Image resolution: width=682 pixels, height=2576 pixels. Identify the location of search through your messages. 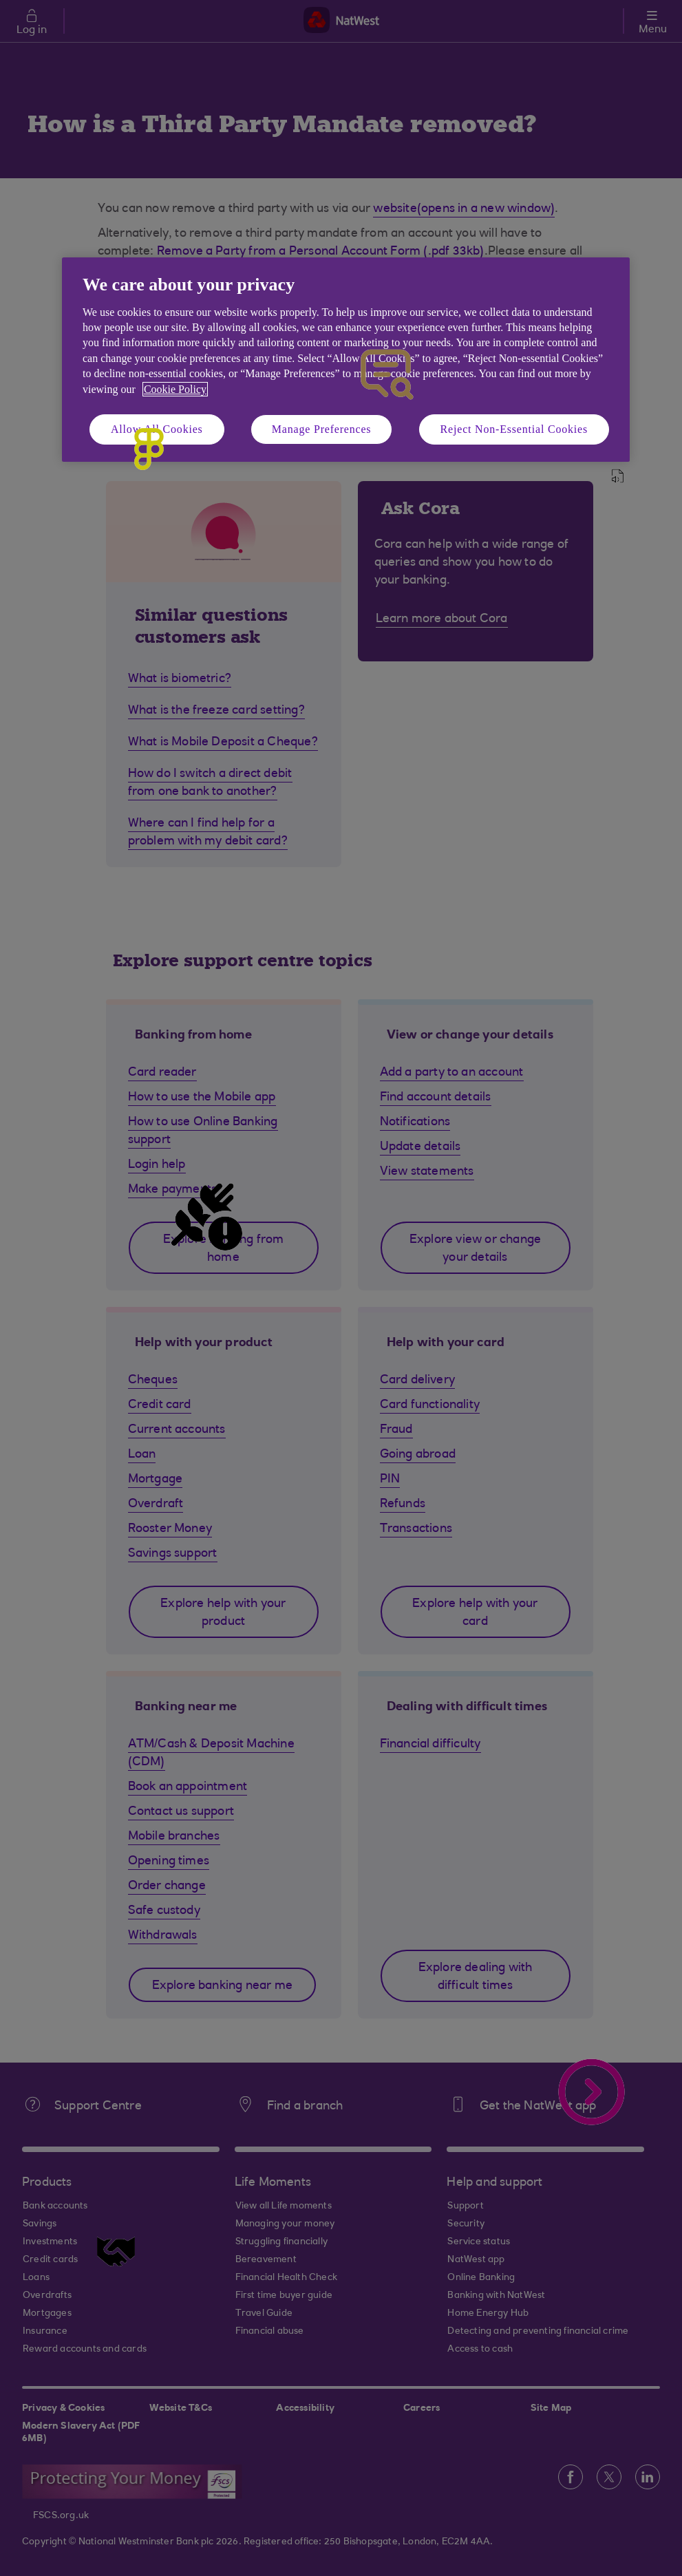
(385, 372).